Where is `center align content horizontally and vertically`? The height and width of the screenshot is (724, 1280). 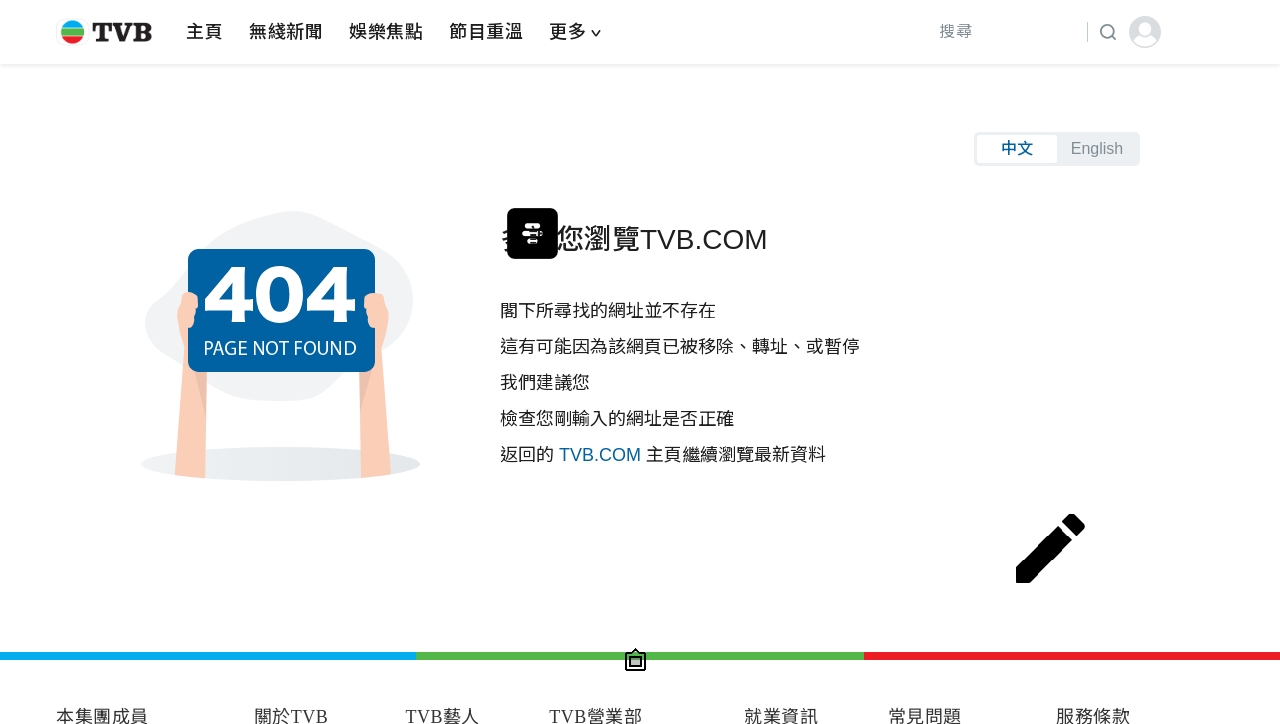
center align content horizontally and vertically is located at coordinates (532, 233).